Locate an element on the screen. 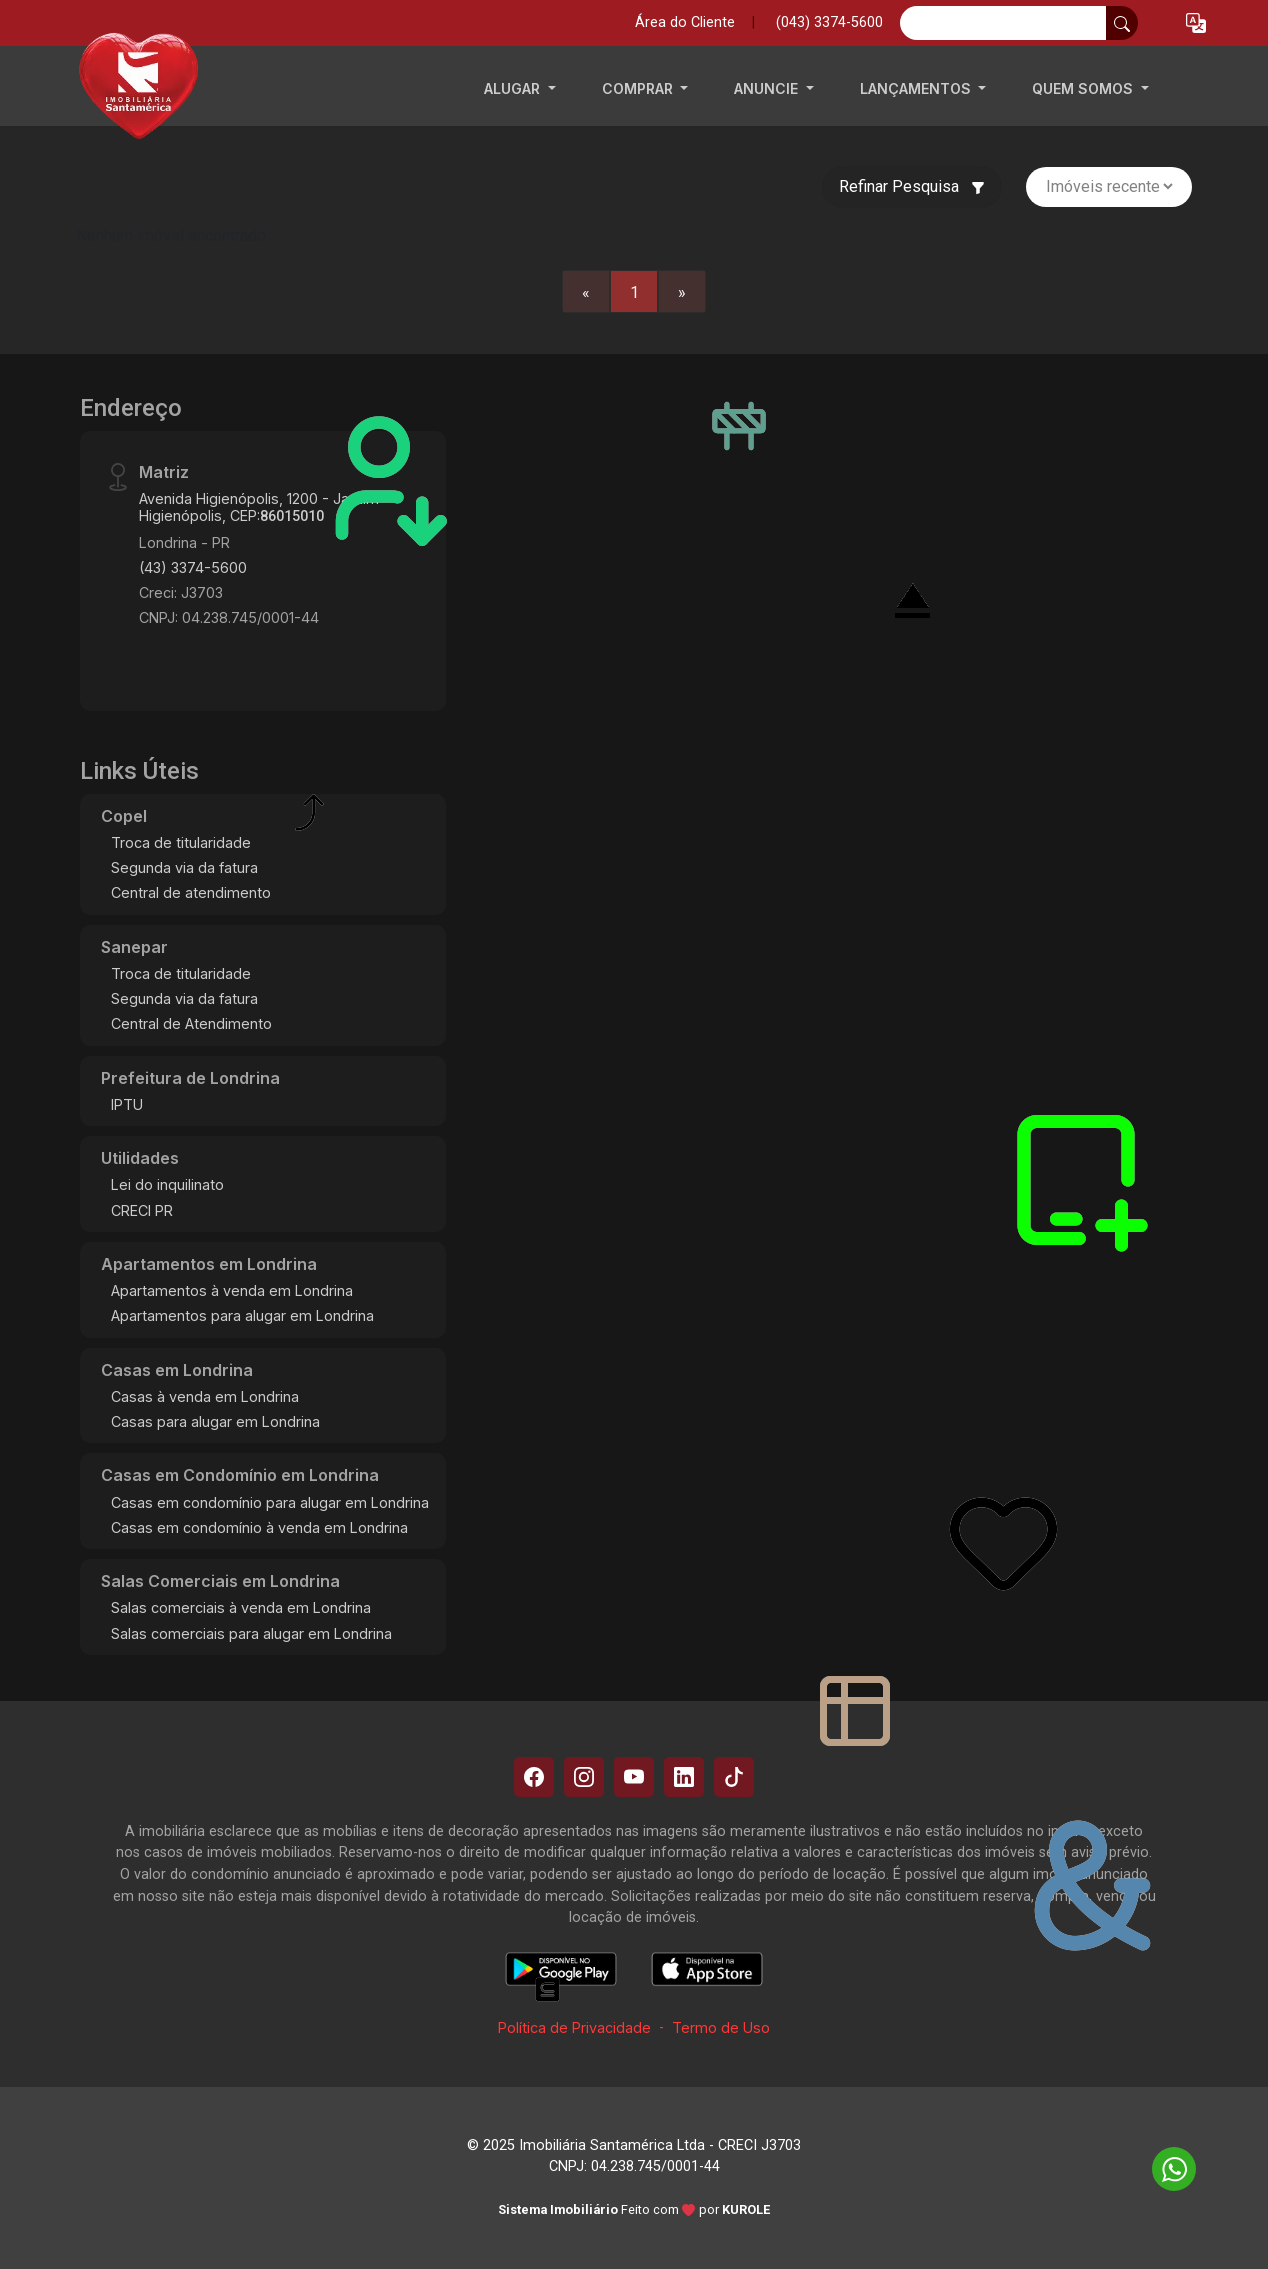 The image size is (1268, 2269). demote a user's role or permissions is located at coordinates (379, 478).